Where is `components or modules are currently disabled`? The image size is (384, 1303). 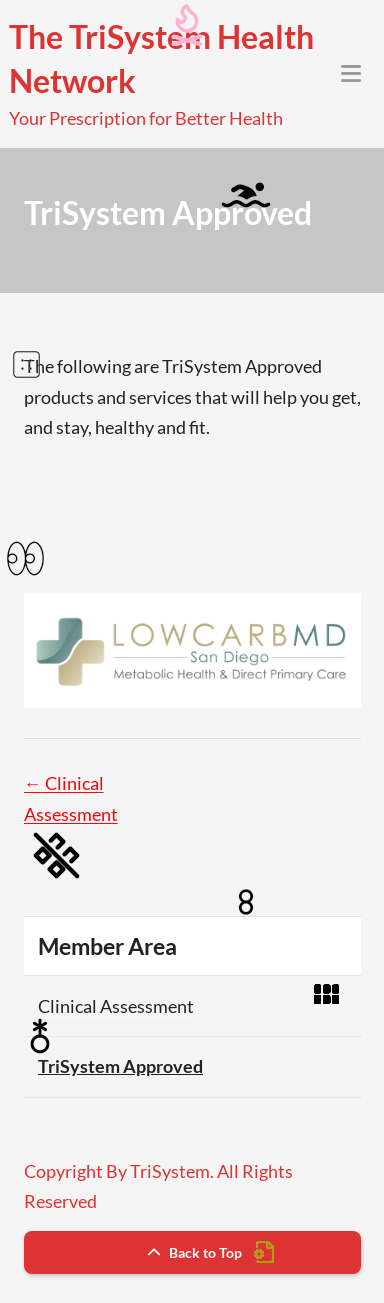 components or modules are currently disabled is located at coordinates (56, 855).